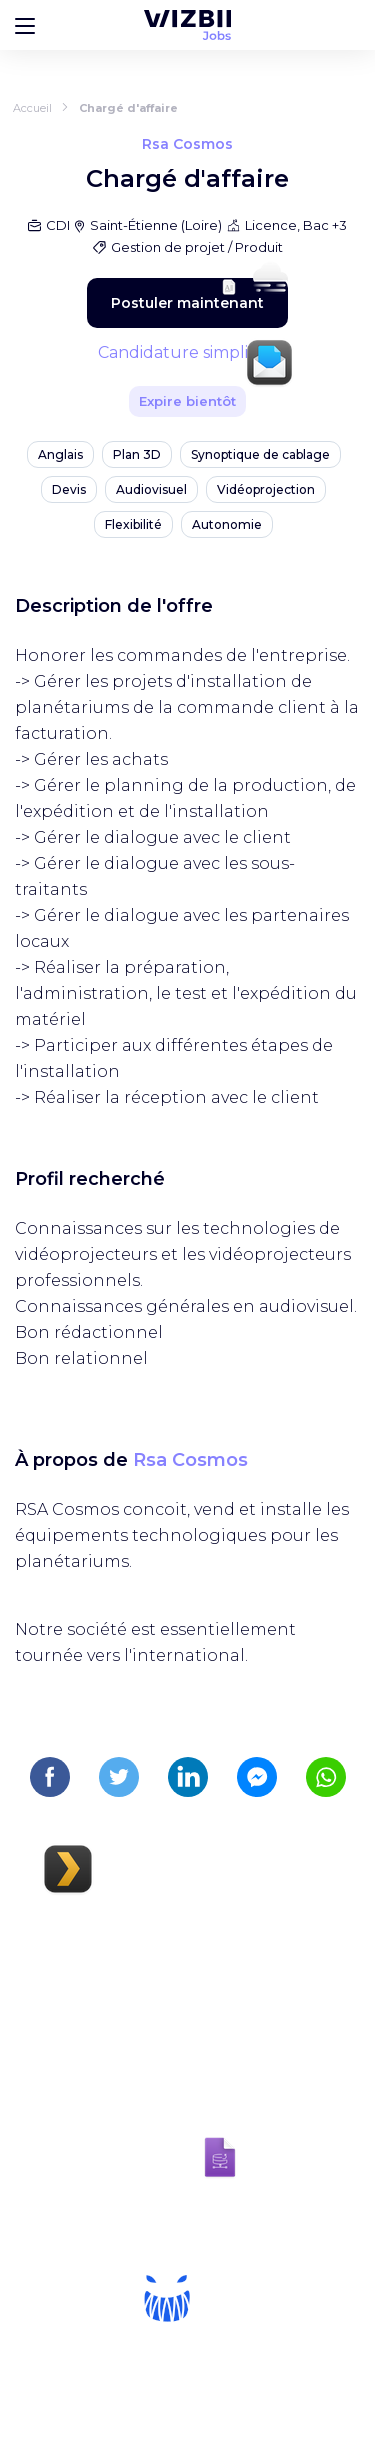  I want to click on open the mail app, so click(269, 362).